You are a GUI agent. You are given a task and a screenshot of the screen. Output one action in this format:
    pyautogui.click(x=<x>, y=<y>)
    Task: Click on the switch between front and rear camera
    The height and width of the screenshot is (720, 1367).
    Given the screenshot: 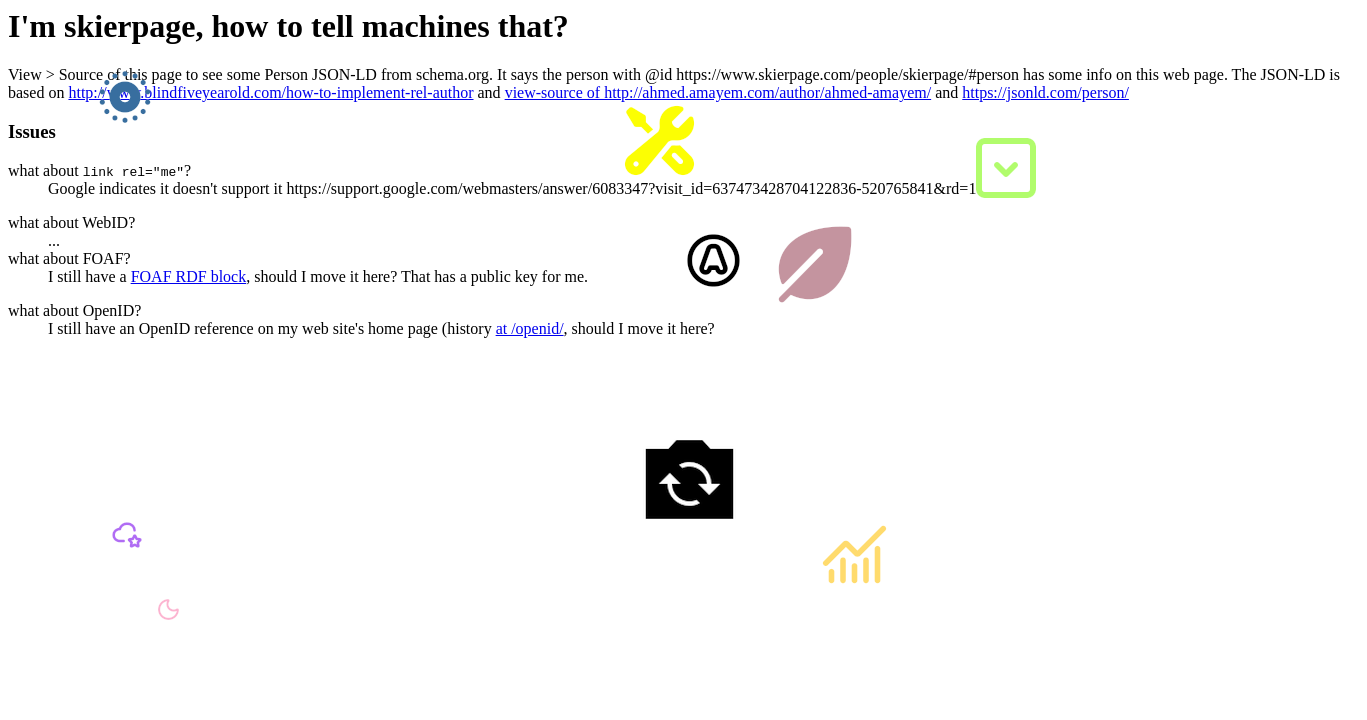 What is the action you would take?
    pyautogui.click(x=689, y=479)
    